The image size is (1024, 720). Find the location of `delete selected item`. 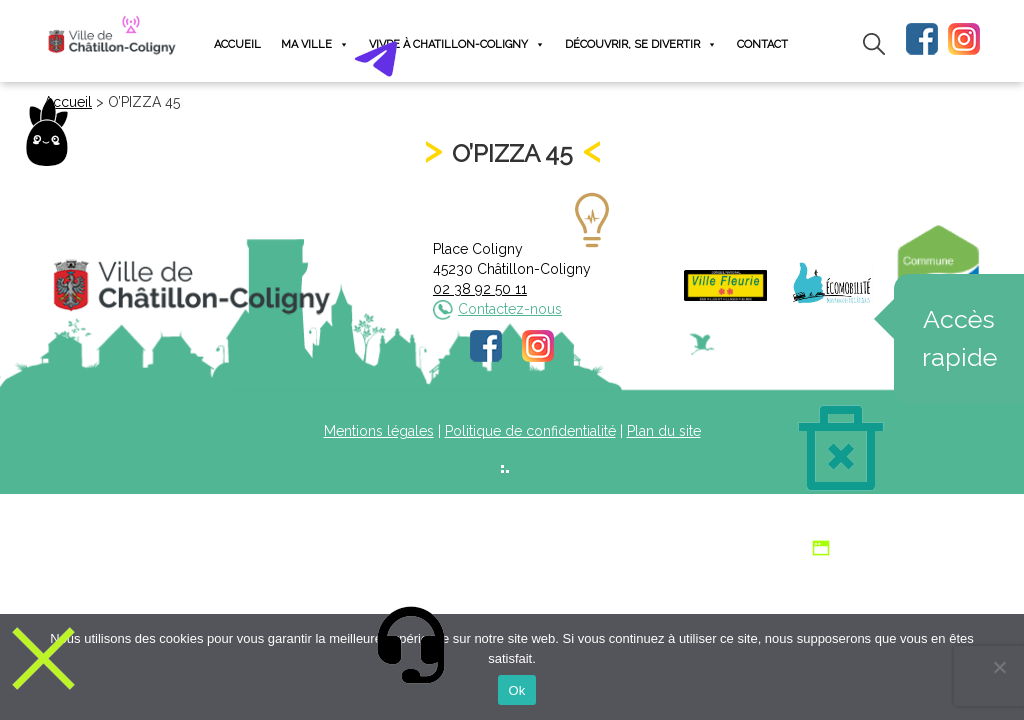

delete selected item is located at coordinates (841, 448).